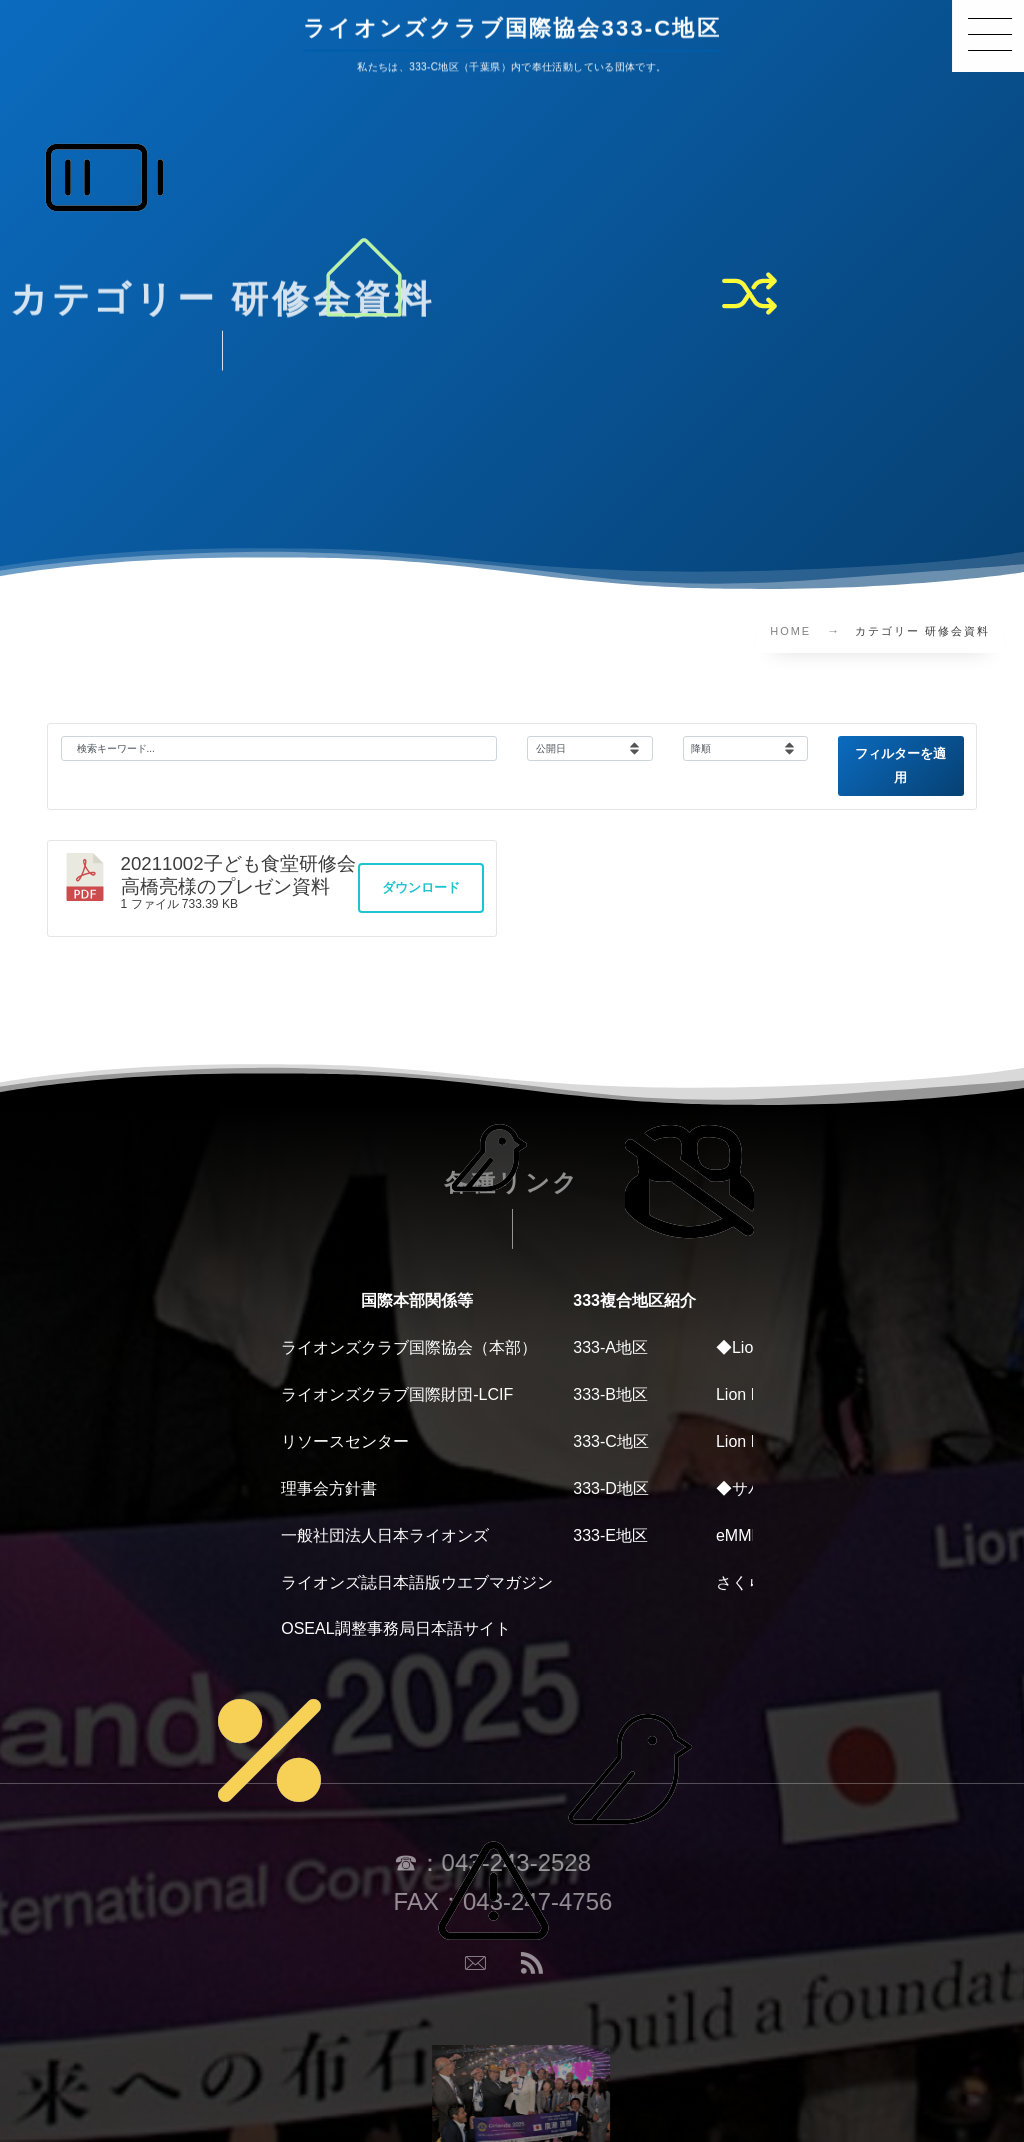  I want to click on access twitter or social media sharing, so click(490, 1160).